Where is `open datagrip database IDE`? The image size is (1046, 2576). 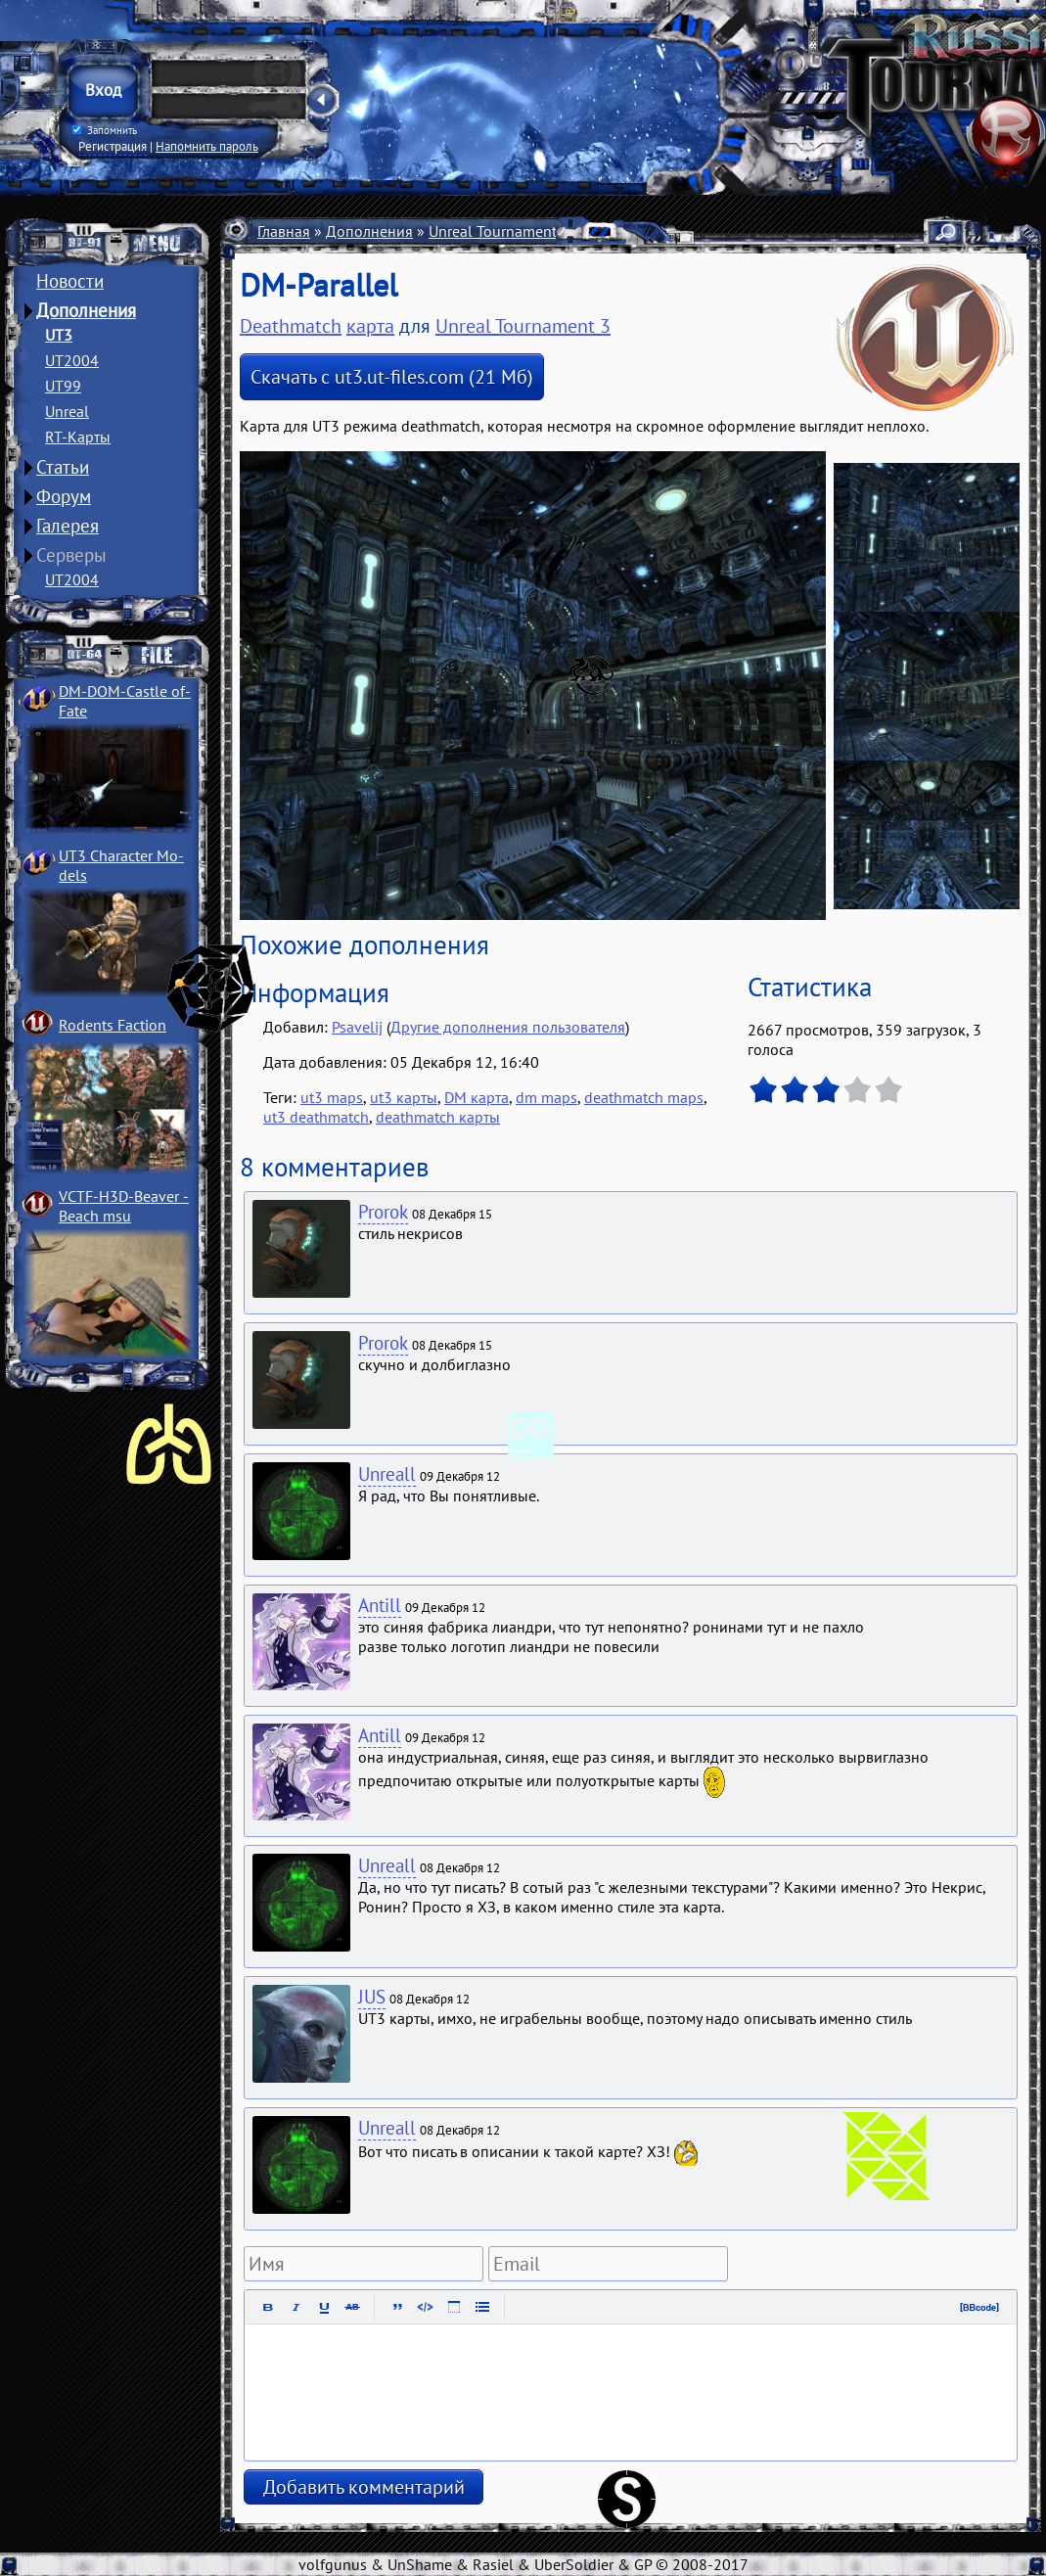
open datagrip database IDE is located at coordinates (530, 1435).